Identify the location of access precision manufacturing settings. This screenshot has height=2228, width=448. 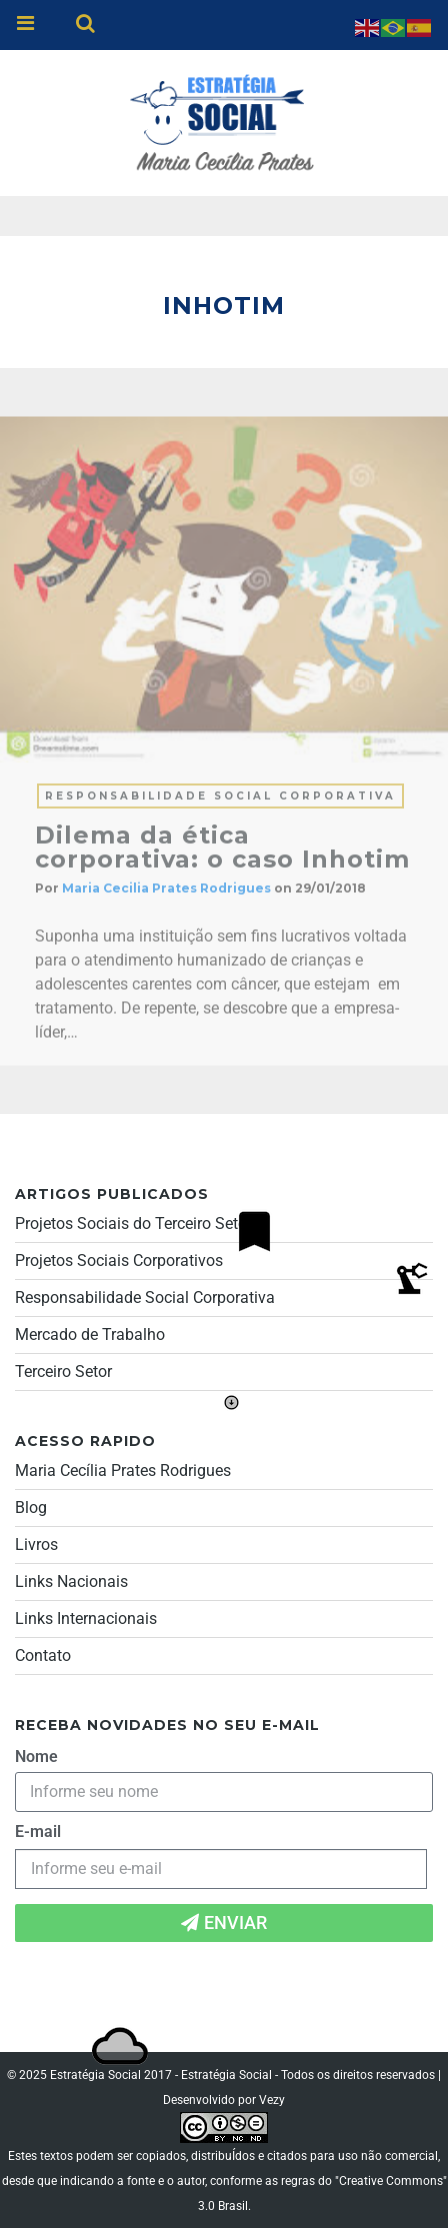
(412, 1279).